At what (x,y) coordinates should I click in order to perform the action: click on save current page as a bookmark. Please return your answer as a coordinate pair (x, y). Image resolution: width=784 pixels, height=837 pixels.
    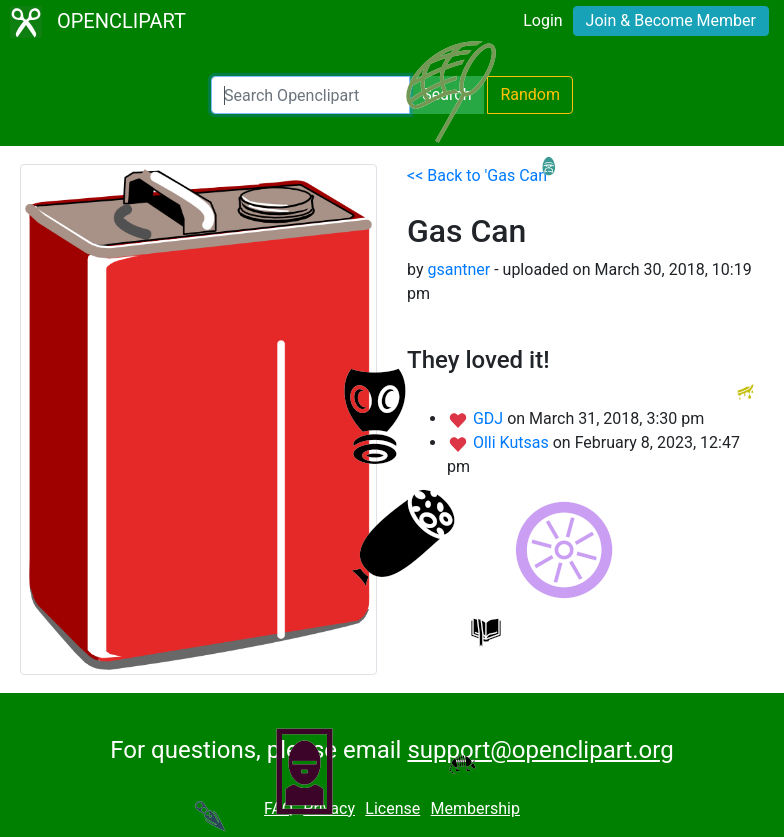
    Looking at the image, I should click on (486, 632).